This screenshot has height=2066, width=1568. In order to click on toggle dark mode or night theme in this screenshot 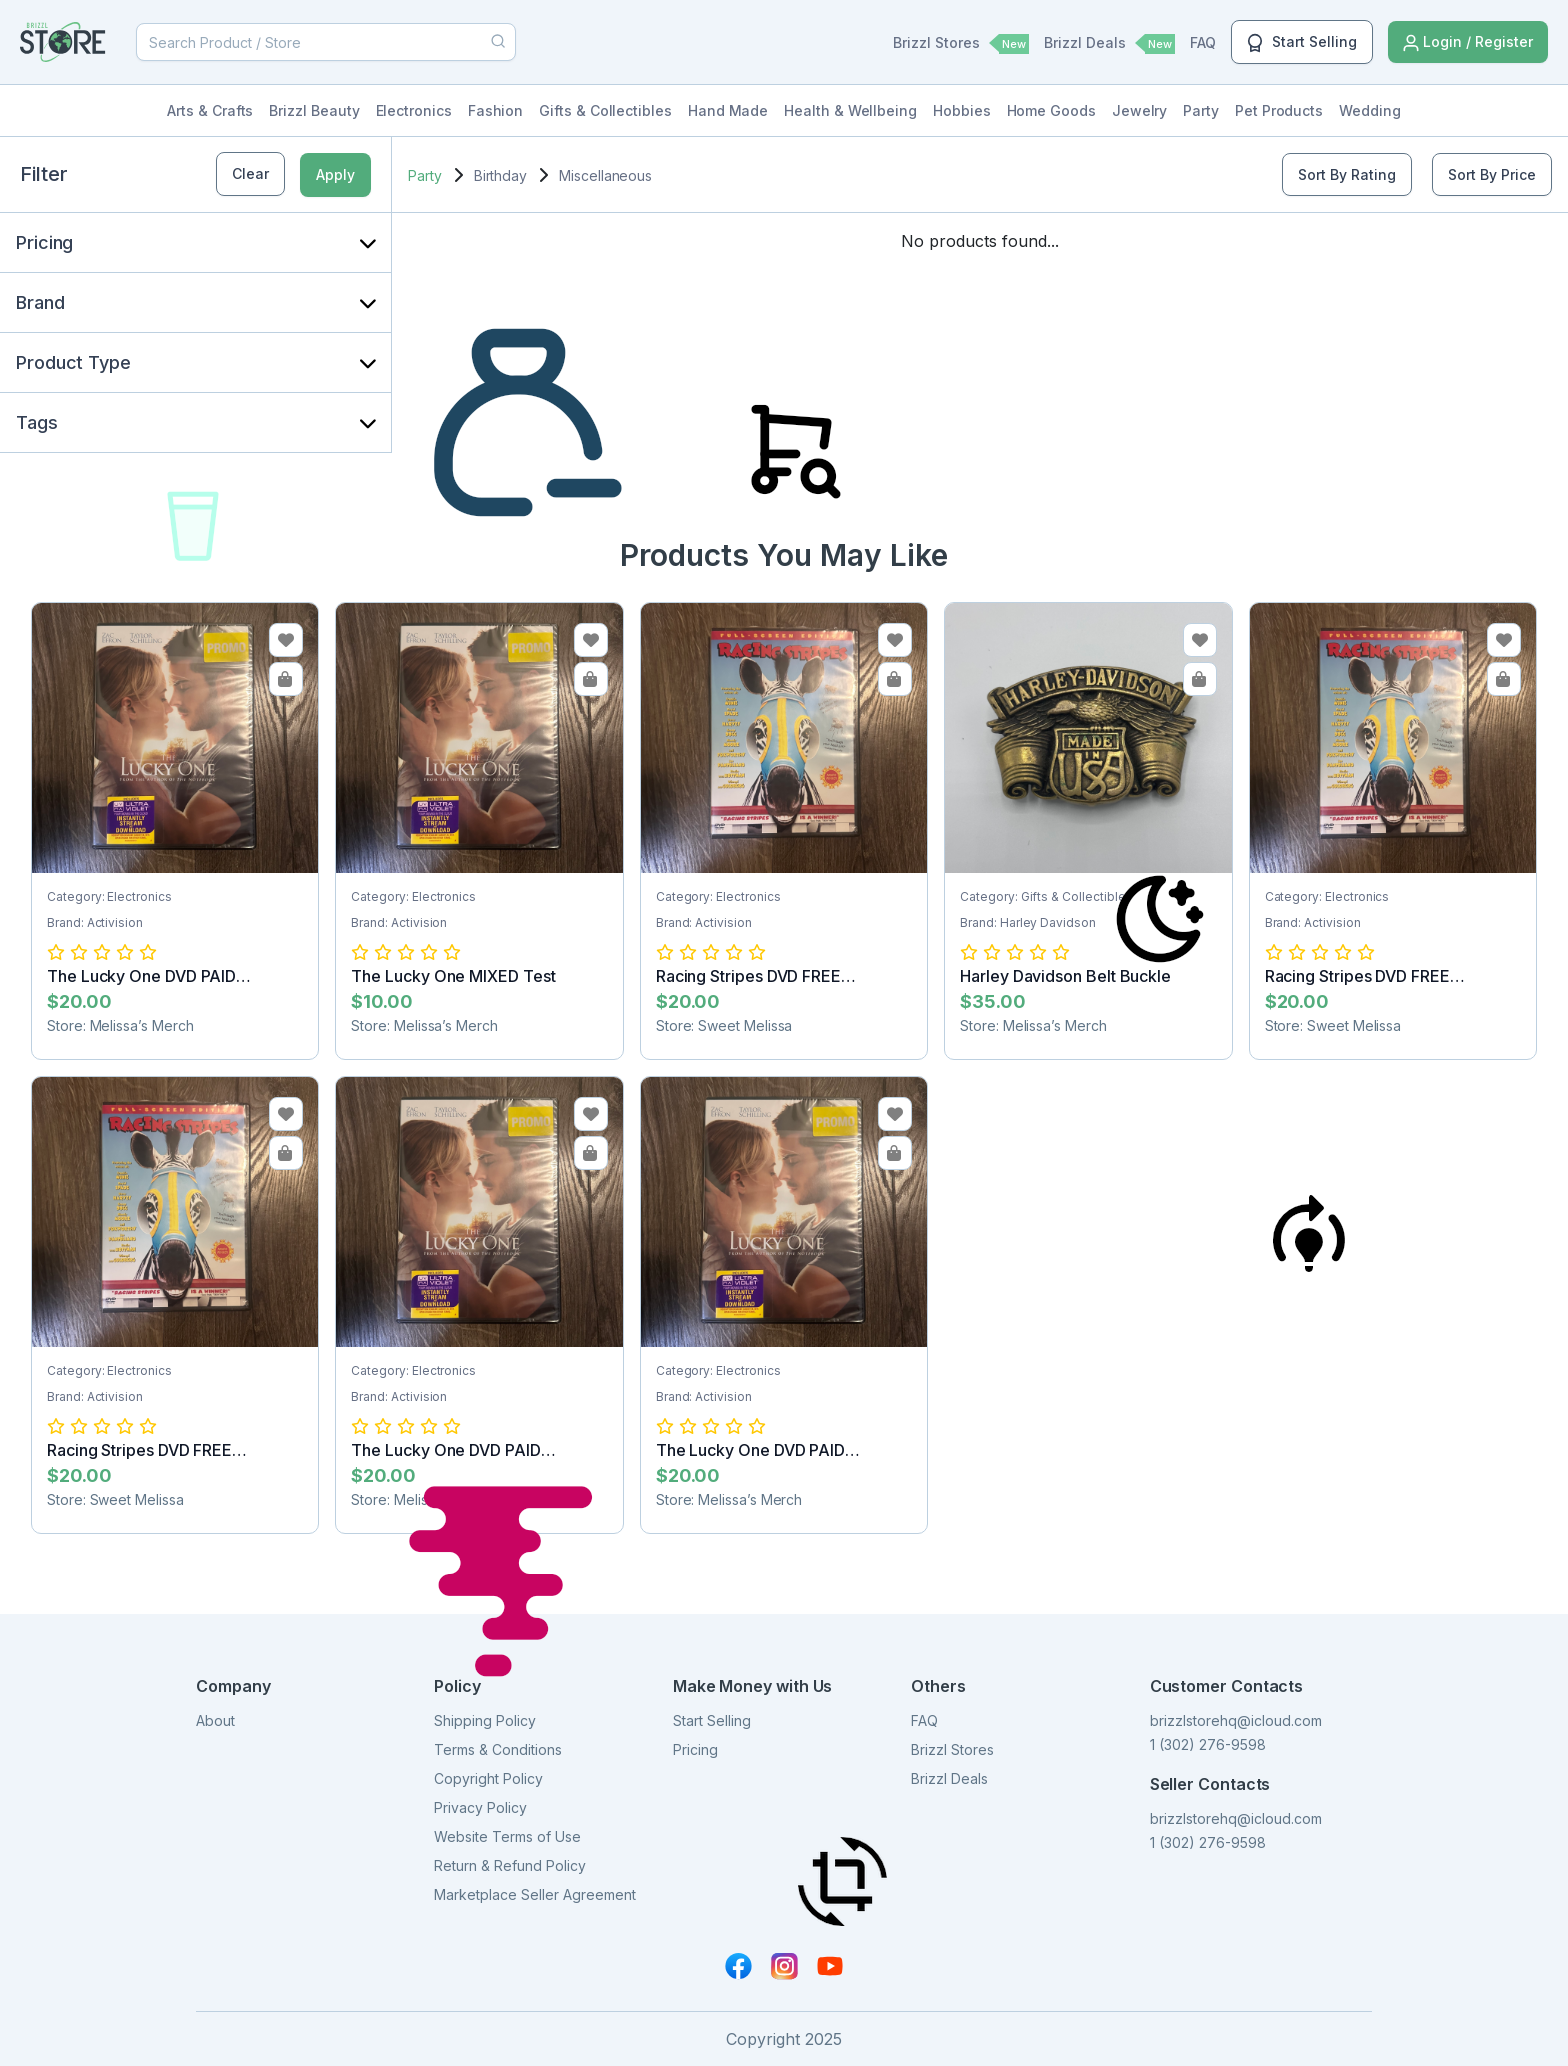, I will do `click(1160, 919)`.